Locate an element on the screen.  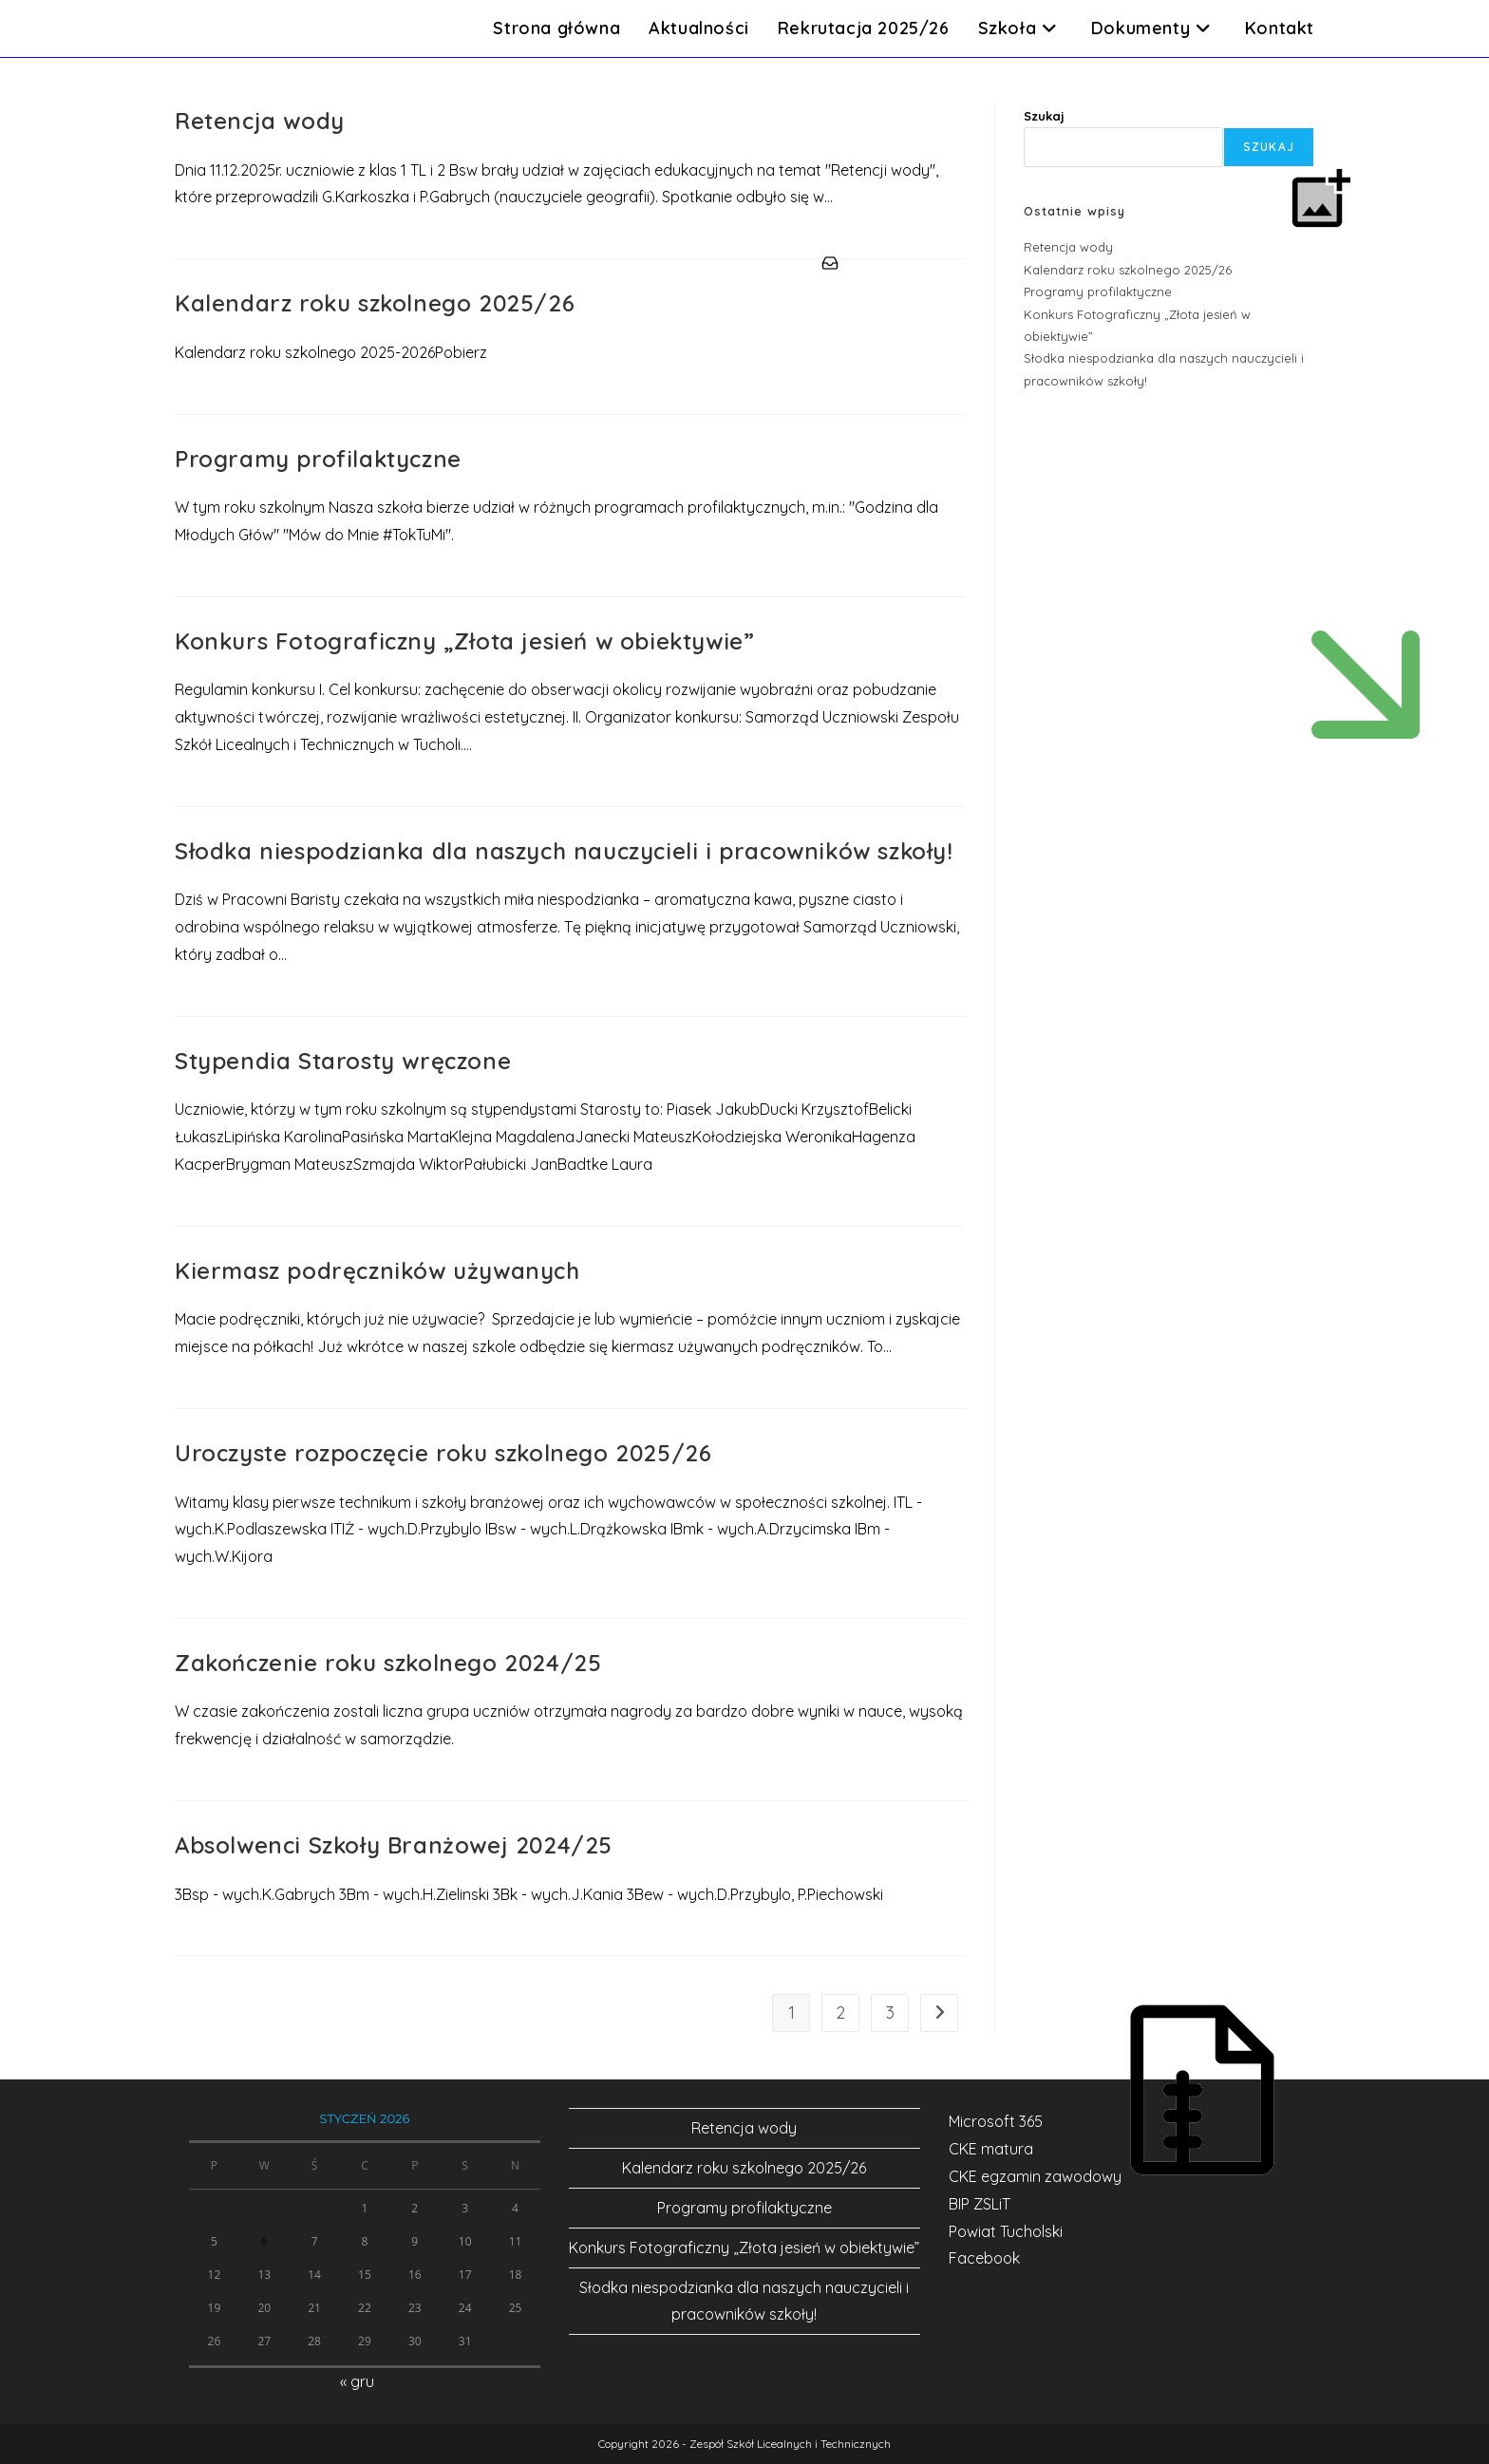
view your inbox messages is located at coordinates (830, 263).